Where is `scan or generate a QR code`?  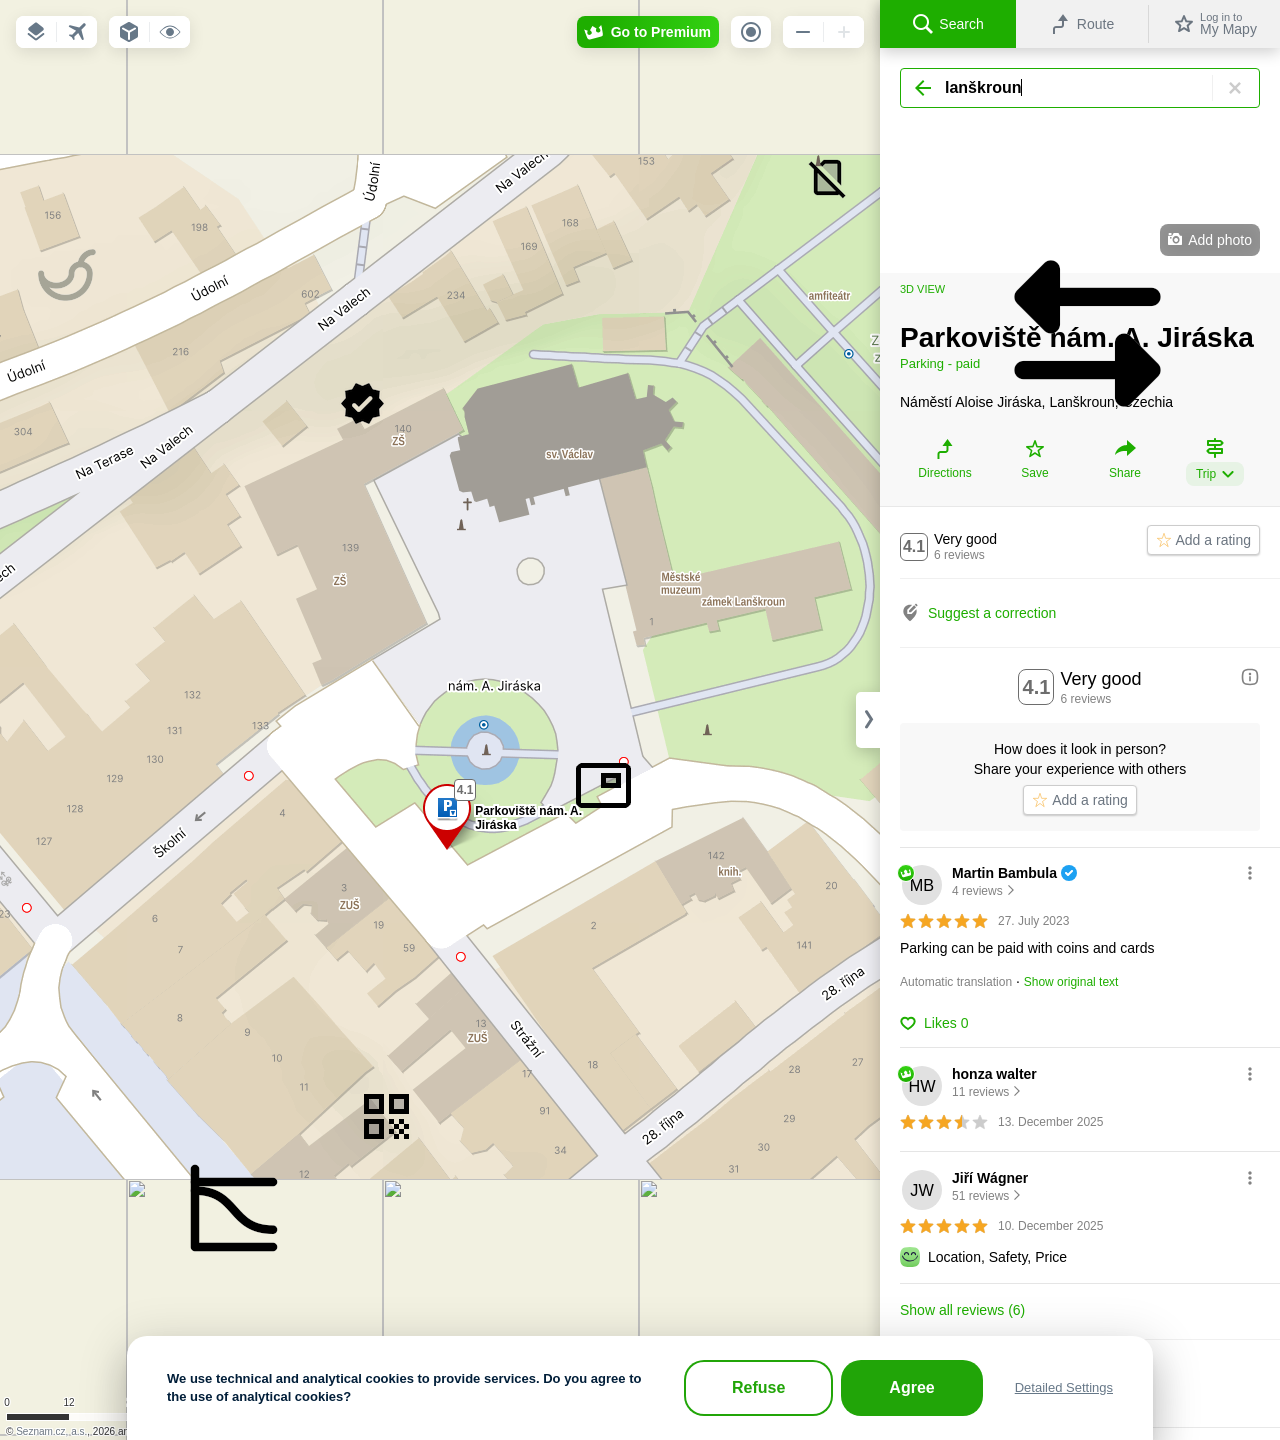 scan or generate a QR code is located at coordinates (386, 1116).